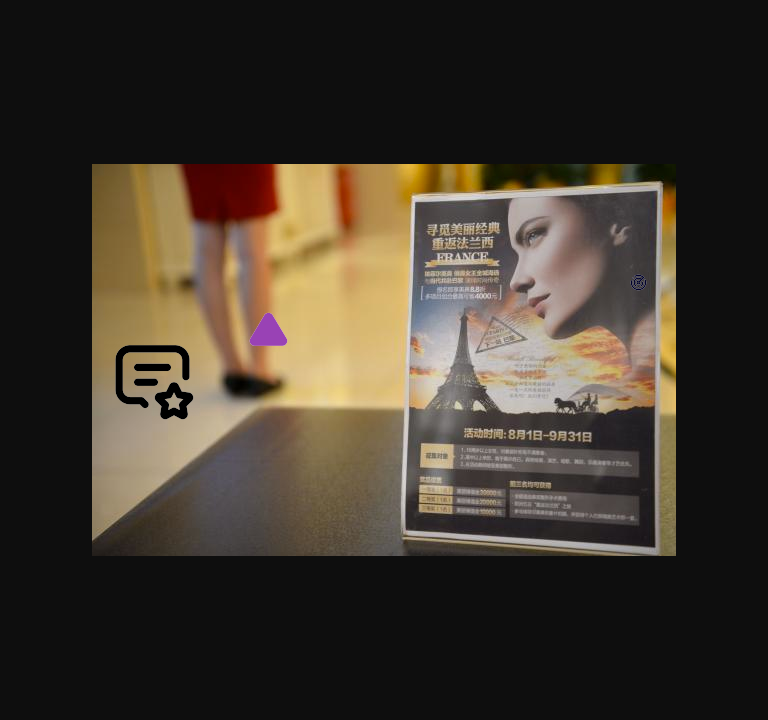 This screenshot has width=768, height=720. What do you see at coordinates (152, 378) in the screenshot?
I see `view starred or favorite messages` at bounding box center [152, 378].